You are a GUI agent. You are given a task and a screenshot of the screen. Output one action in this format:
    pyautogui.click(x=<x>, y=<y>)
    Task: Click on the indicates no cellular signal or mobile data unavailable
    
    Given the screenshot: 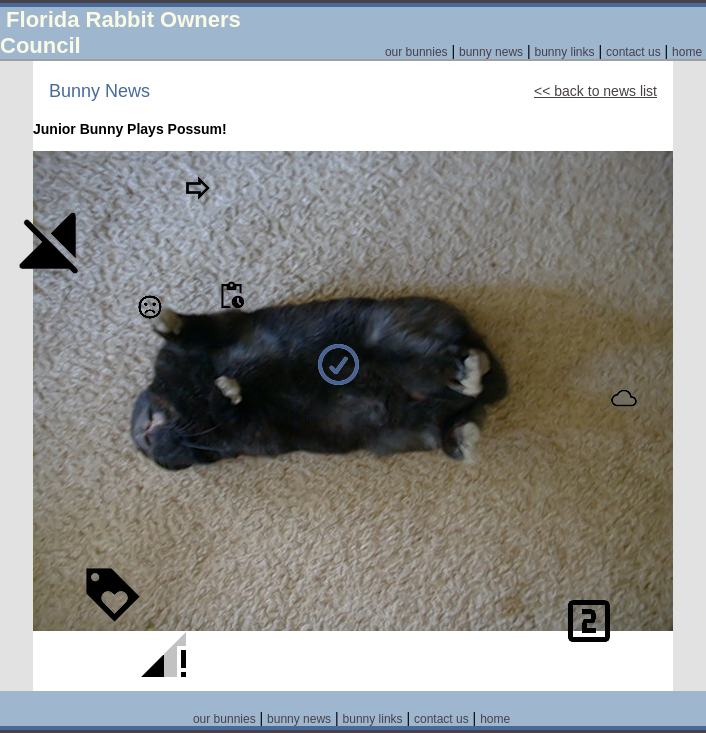 What is the action you would take?
    pyautogui.click(x=48, y=241)
    